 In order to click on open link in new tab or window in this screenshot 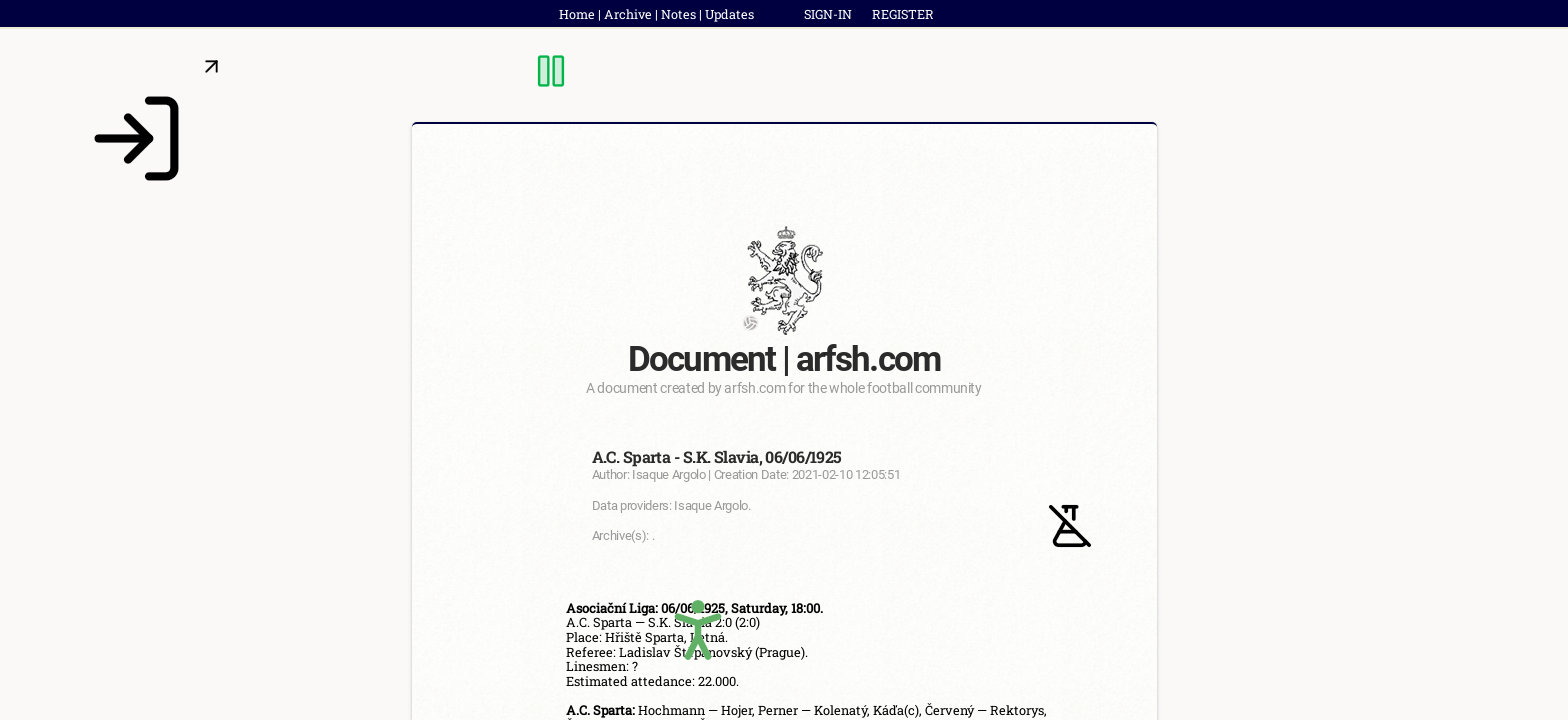, I will do `click(211, 66)`.